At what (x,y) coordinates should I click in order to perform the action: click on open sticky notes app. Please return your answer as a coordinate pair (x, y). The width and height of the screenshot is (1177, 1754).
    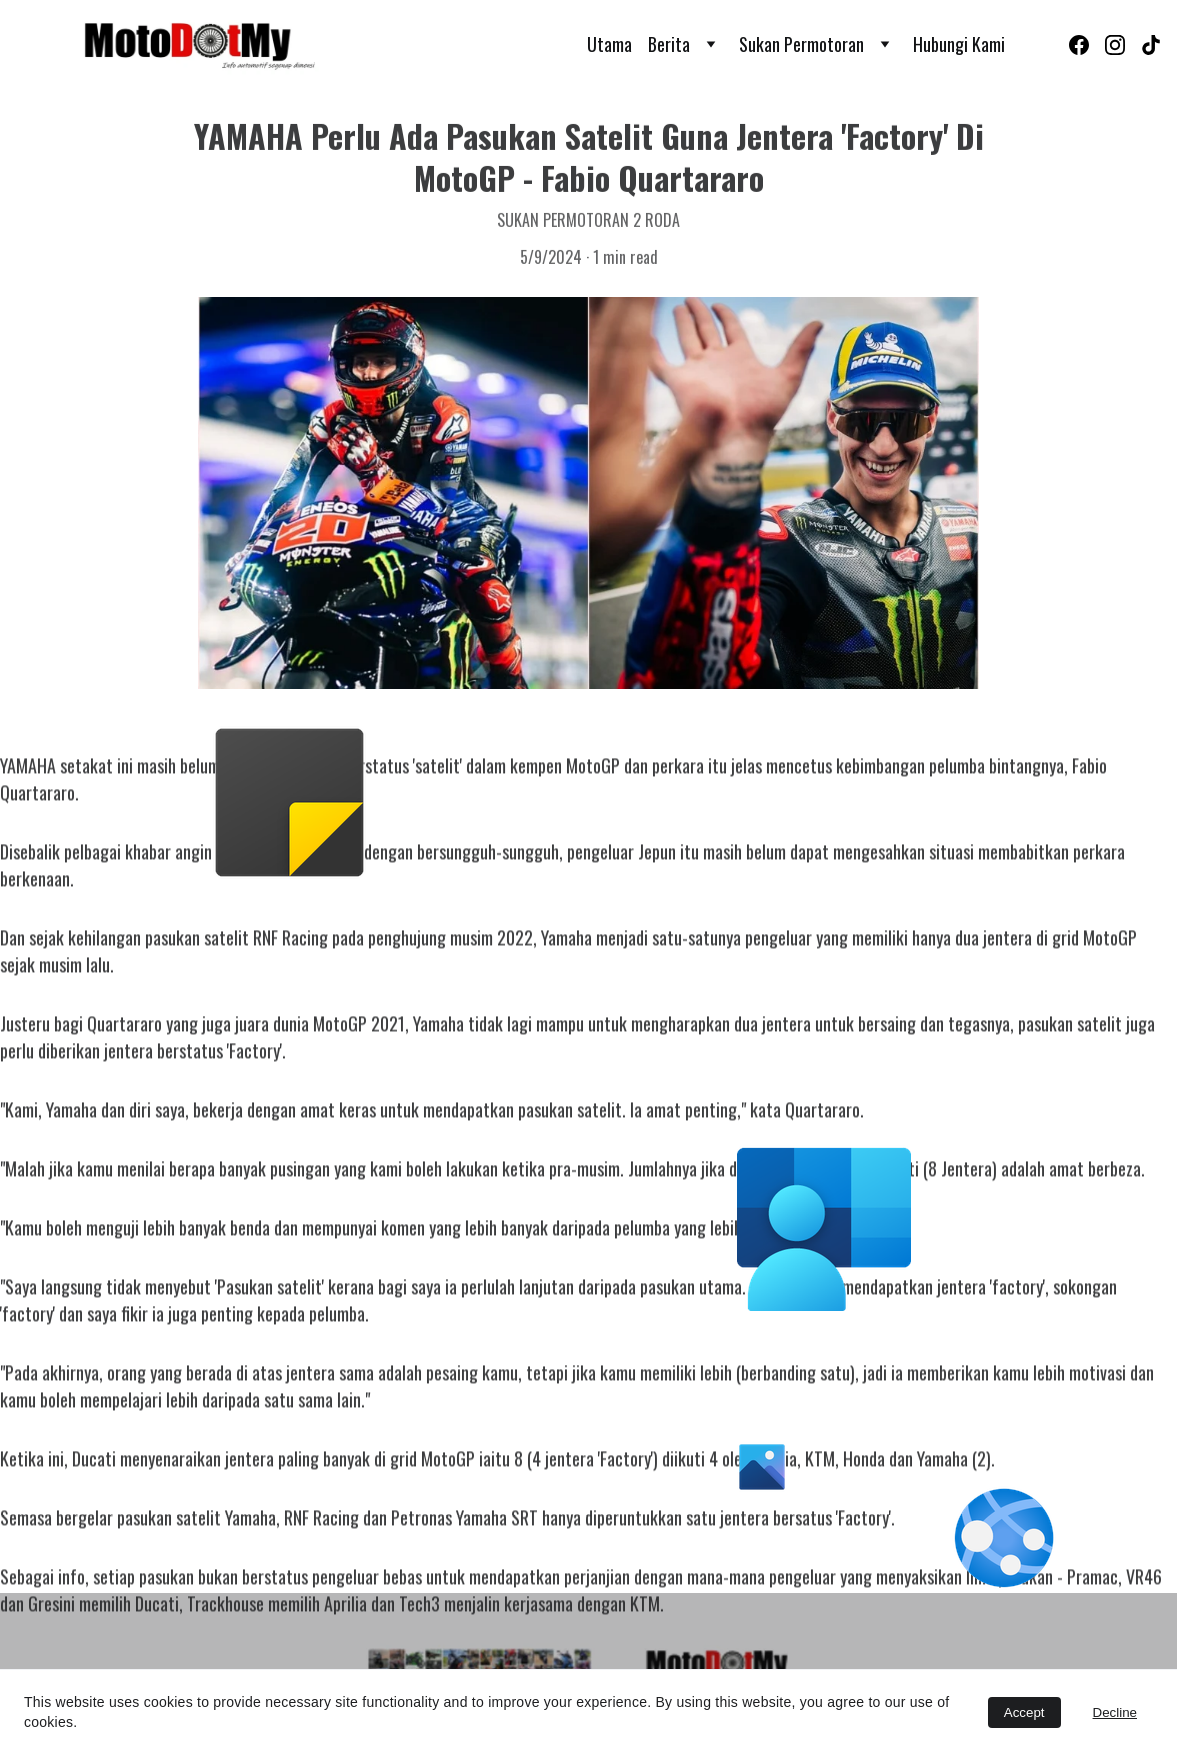
    Looking at the image, I should click on (289, 802).